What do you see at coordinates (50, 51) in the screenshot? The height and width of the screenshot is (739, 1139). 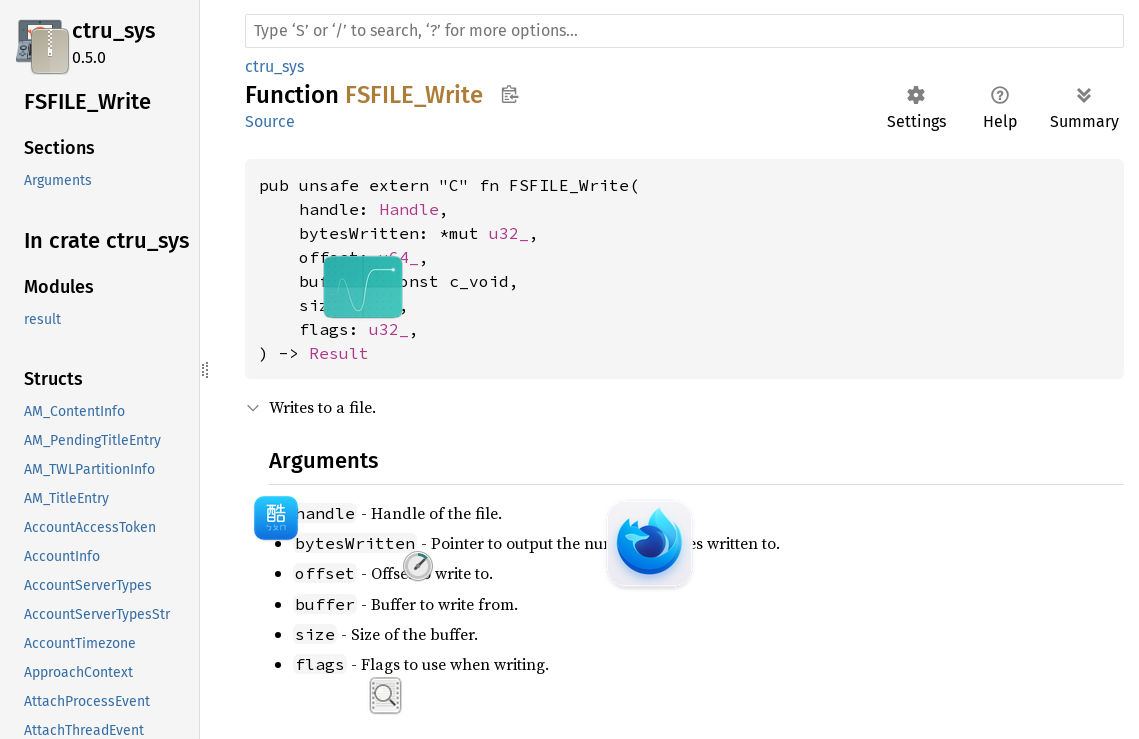 I see `open archive manager application` at bounding box center [50, 51].